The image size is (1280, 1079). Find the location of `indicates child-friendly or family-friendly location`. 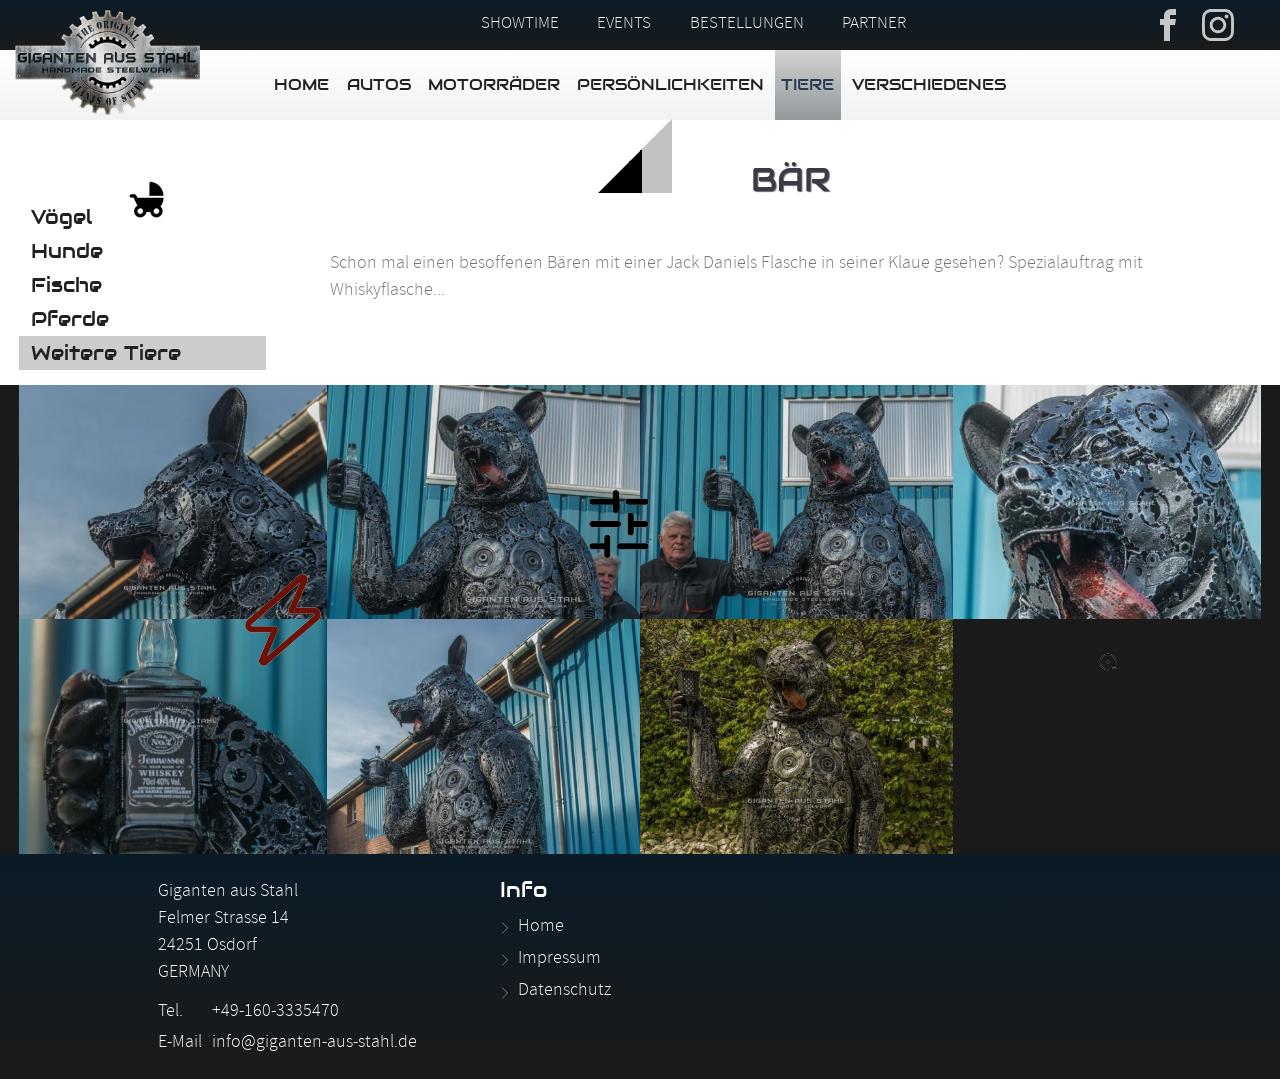

indicates child-friendly or family-friendly location is located at coordinates (147, 199).